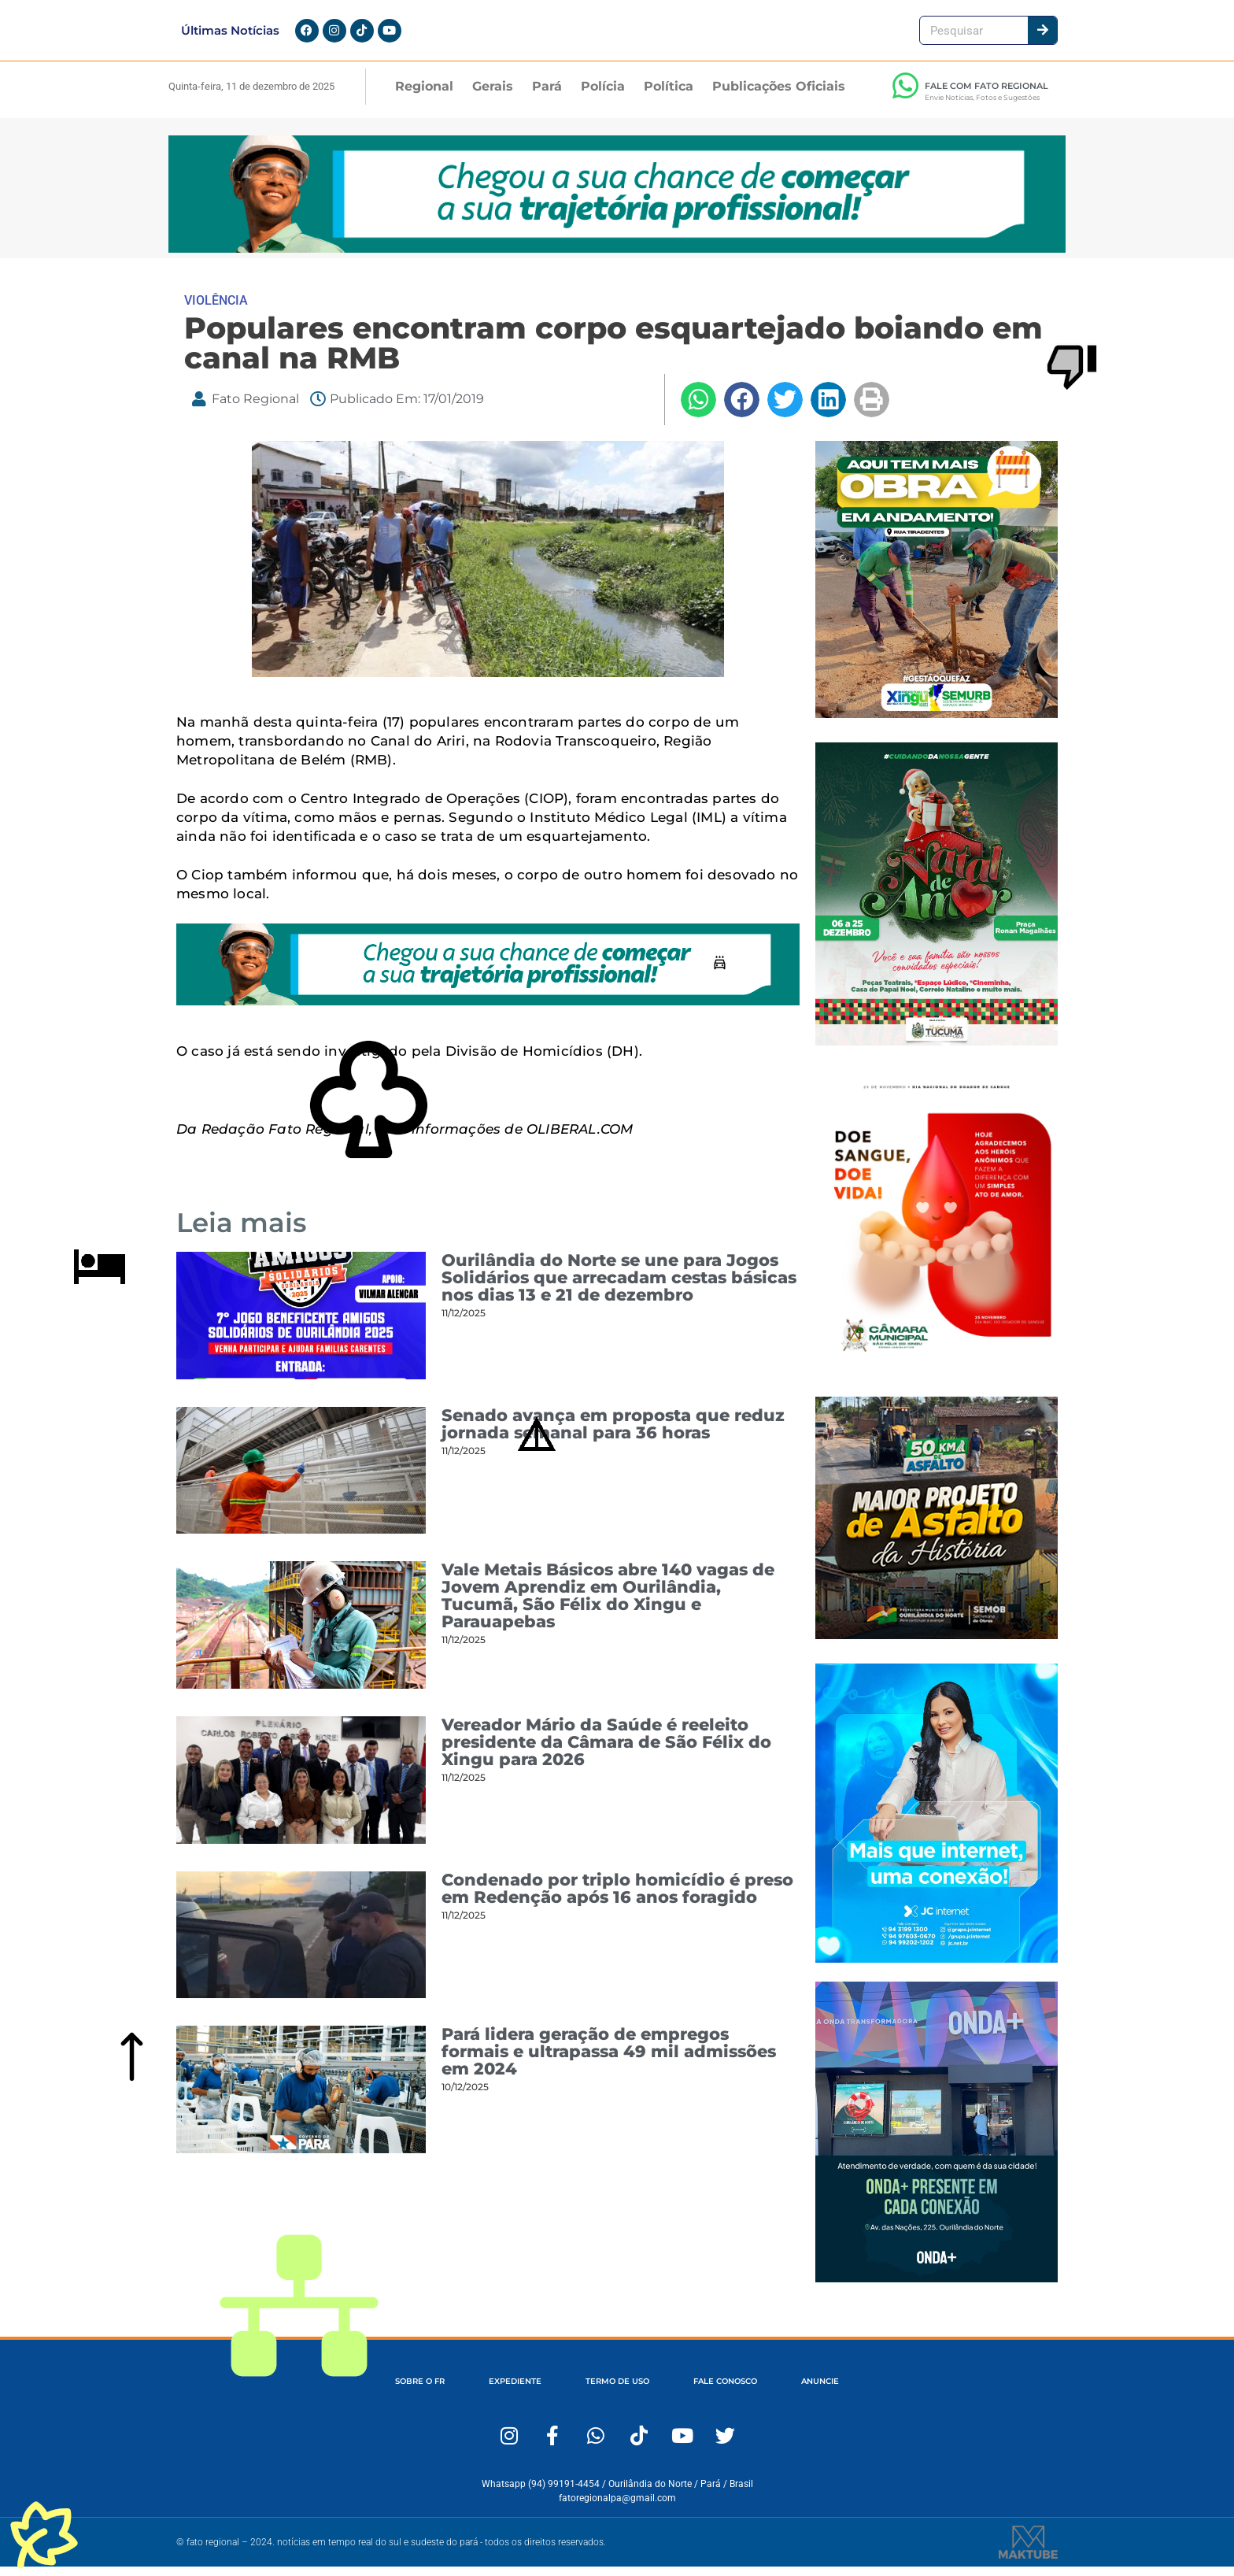 The image size is (1234, 2576). What do you see at coordinates (1072, 365) in the screenshot?
I see `dislike or downvote content` at bounding box center [1072, 365].